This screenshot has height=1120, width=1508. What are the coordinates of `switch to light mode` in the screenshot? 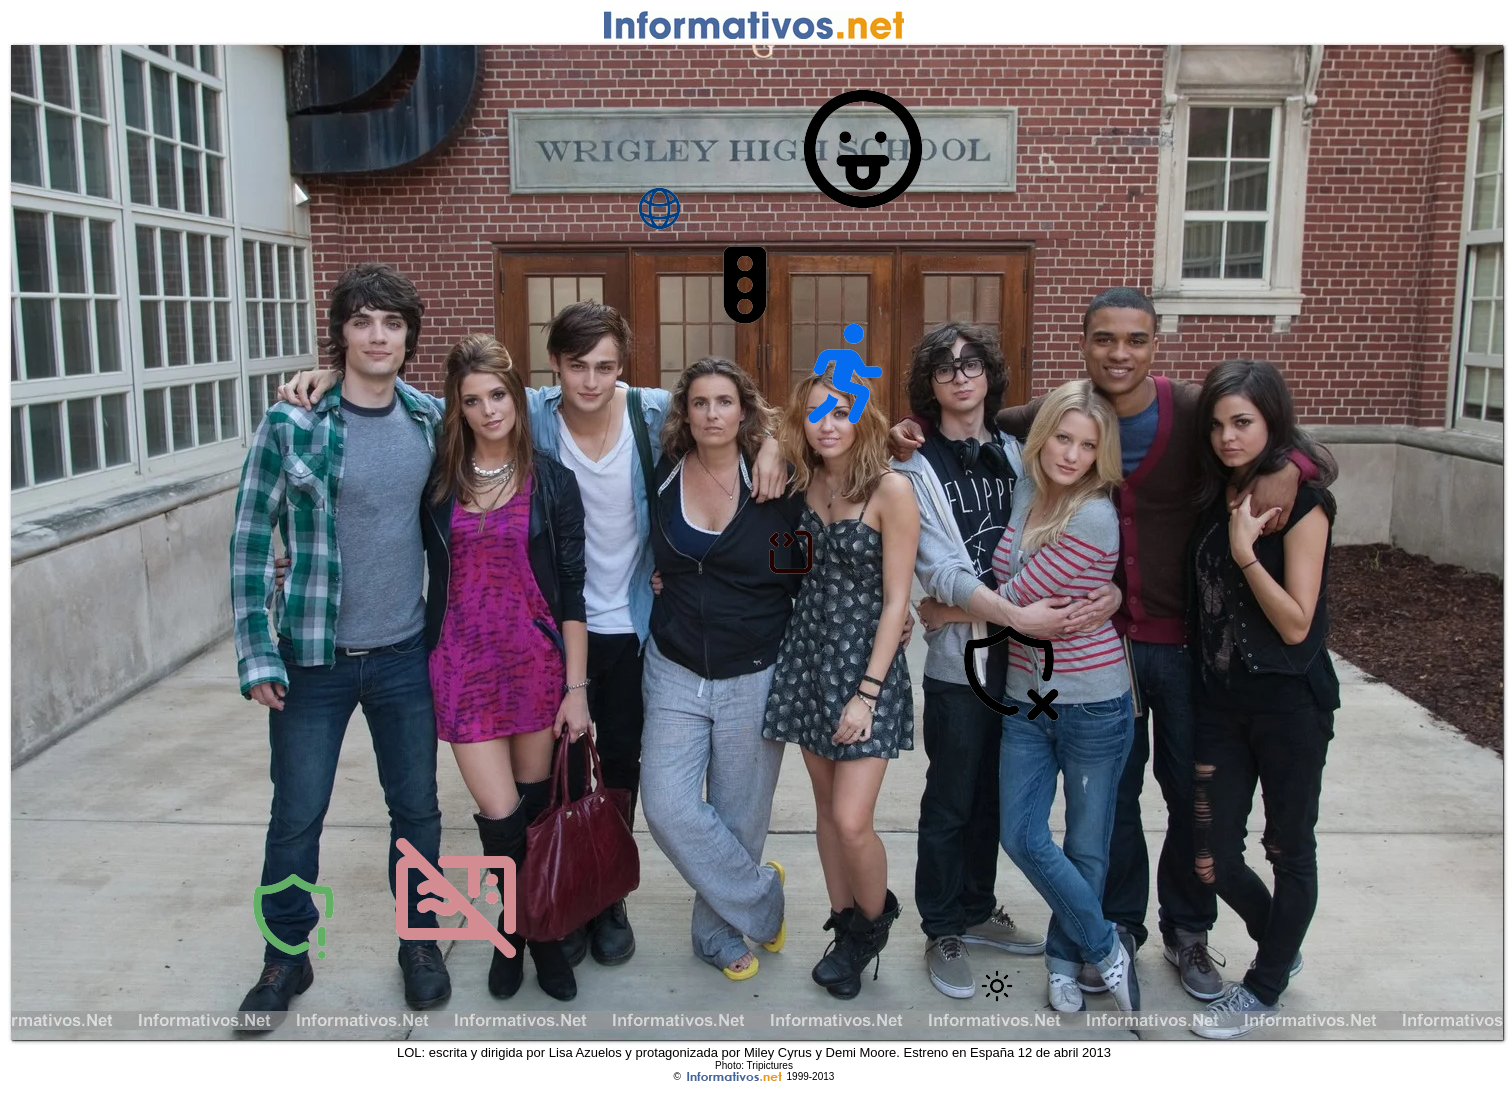 It's located at (997, 986).